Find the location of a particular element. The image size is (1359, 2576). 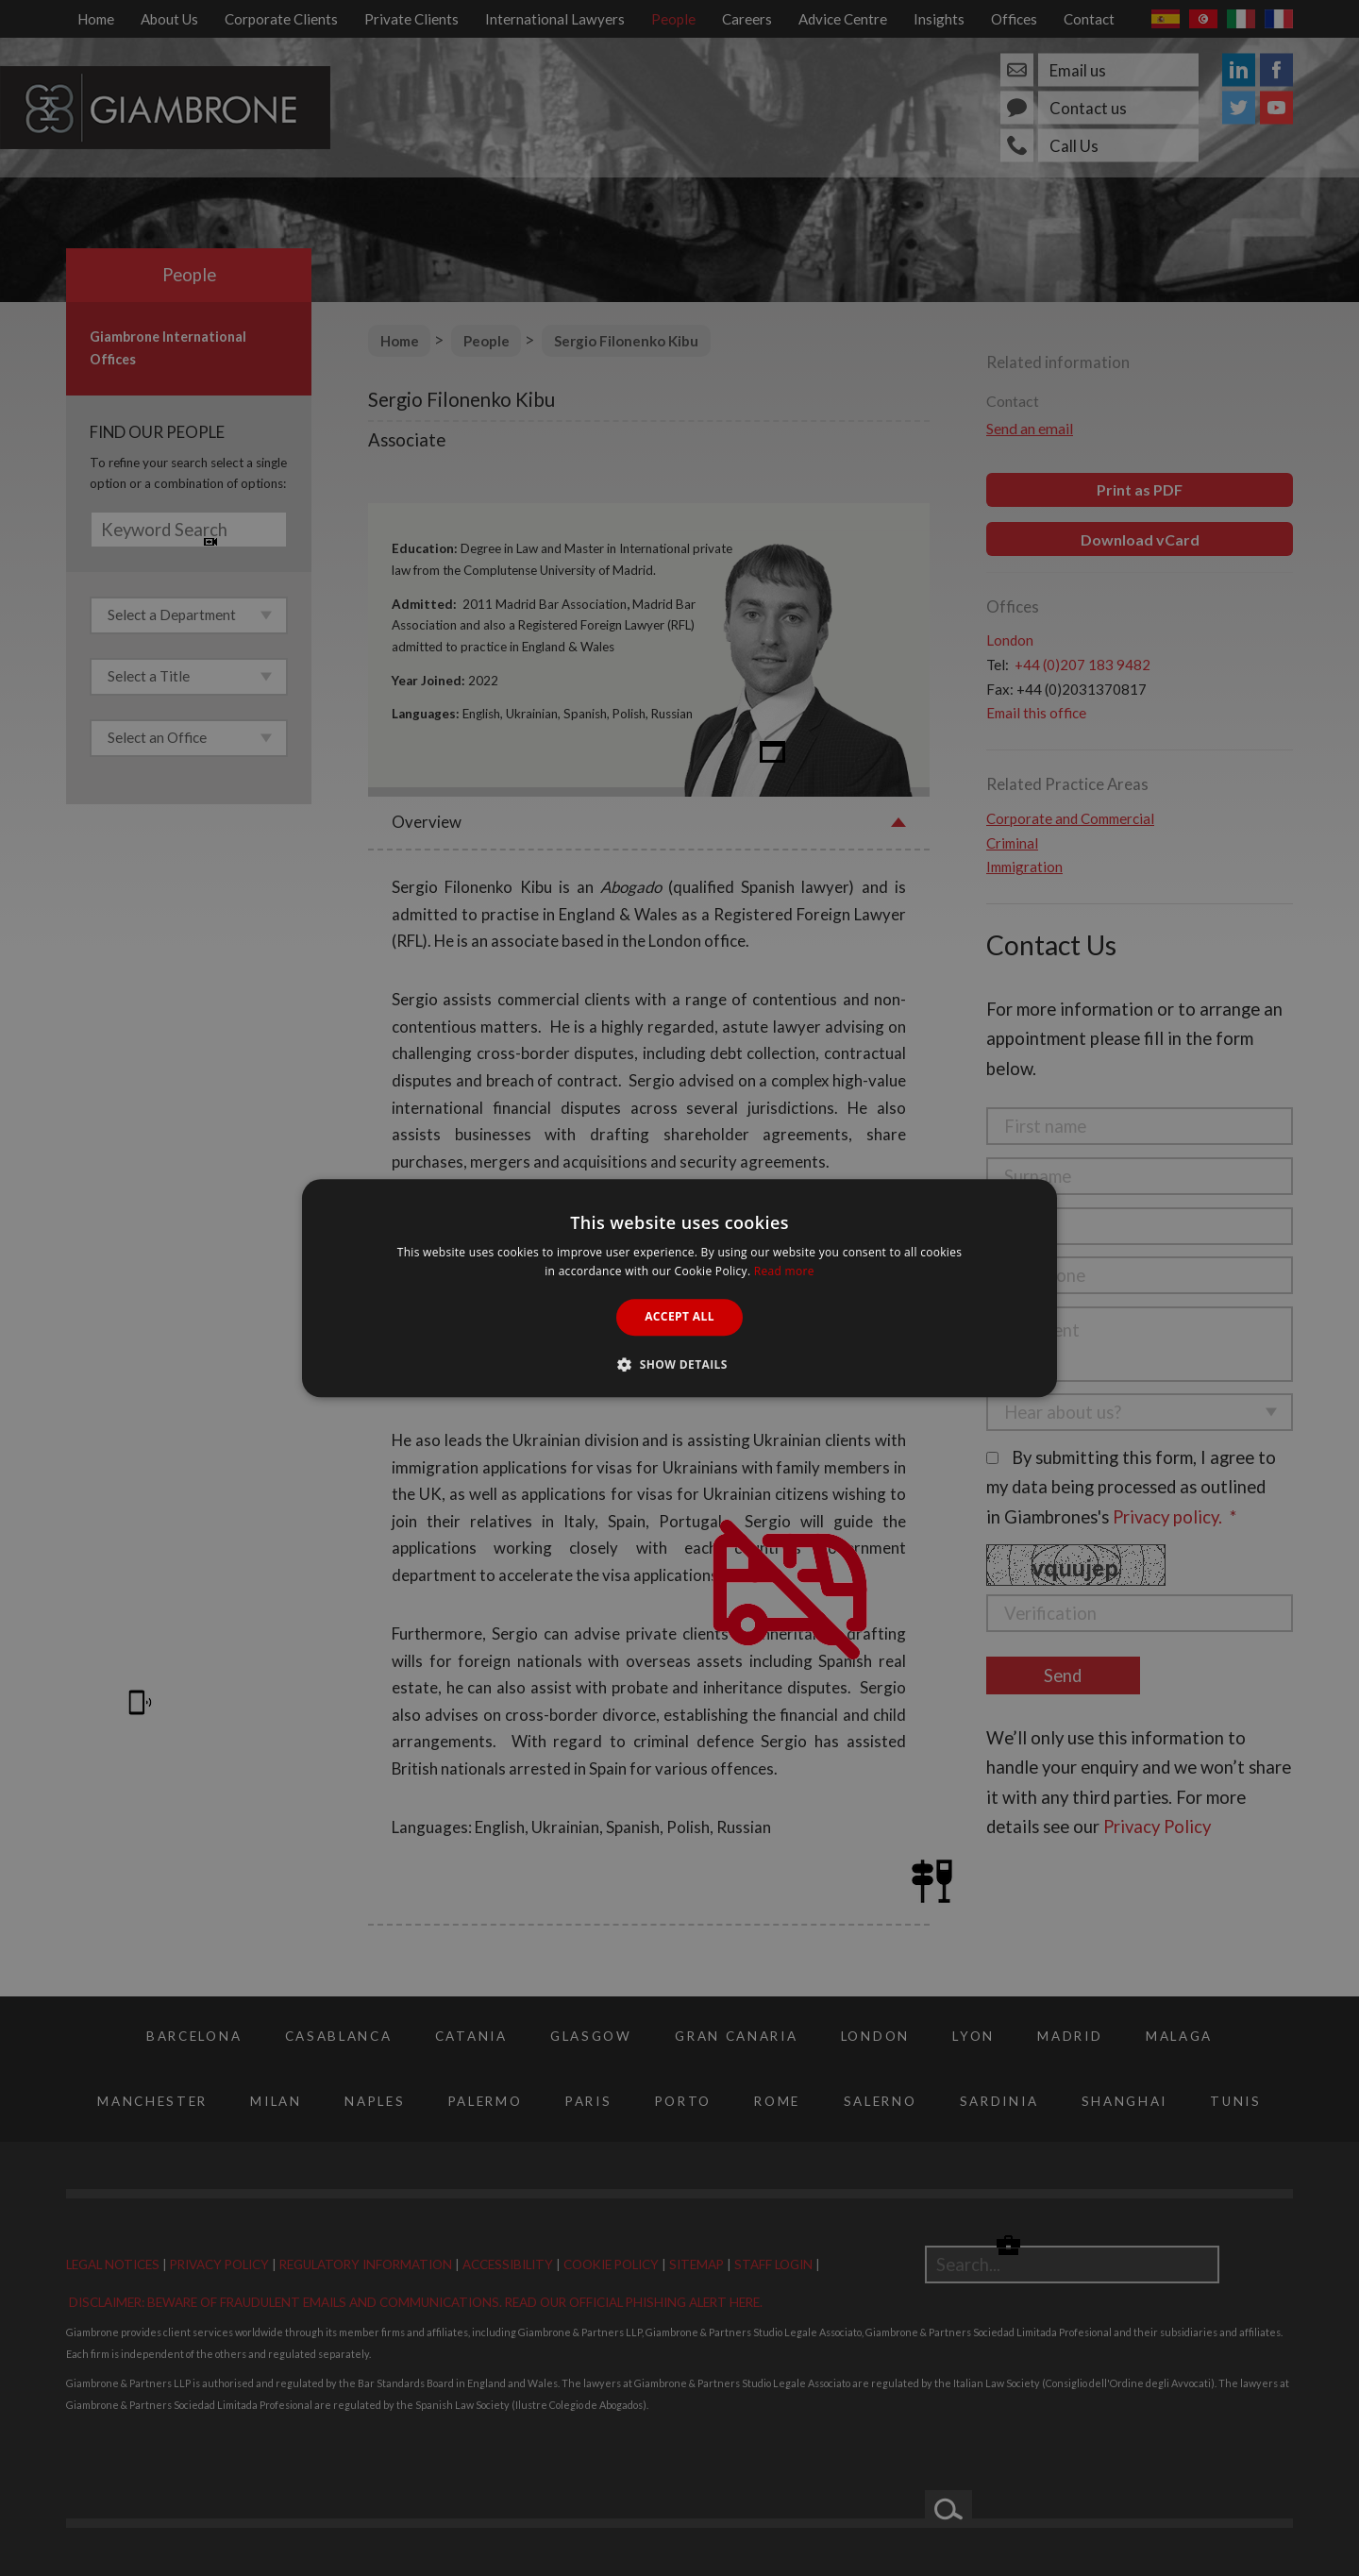

browse tapas or small plates menu is located at coordinates (932, 1881).